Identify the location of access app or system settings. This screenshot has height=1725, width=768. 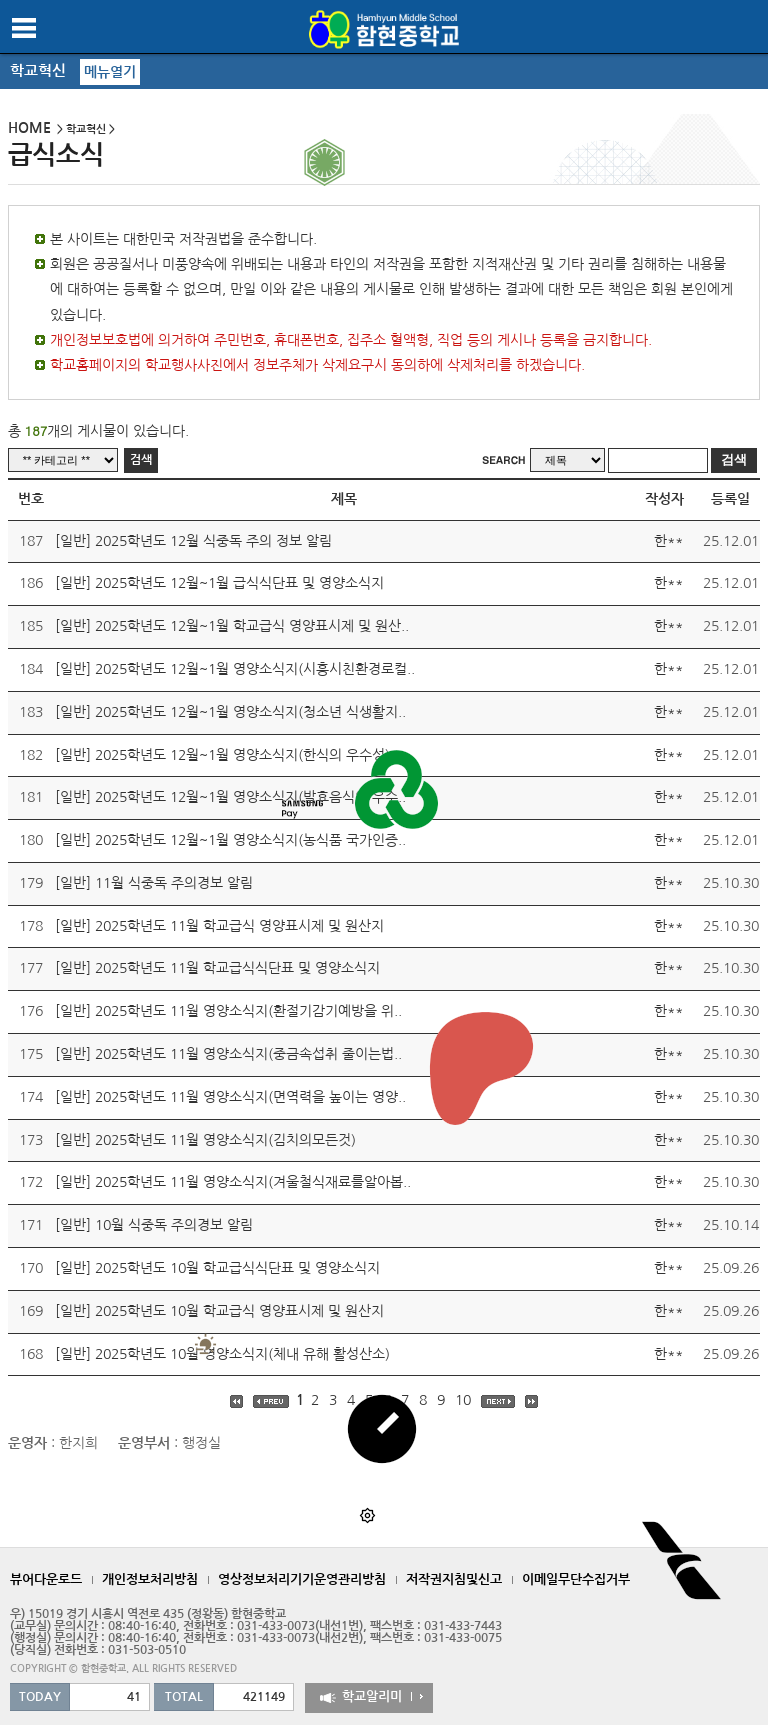
(367, 1515).